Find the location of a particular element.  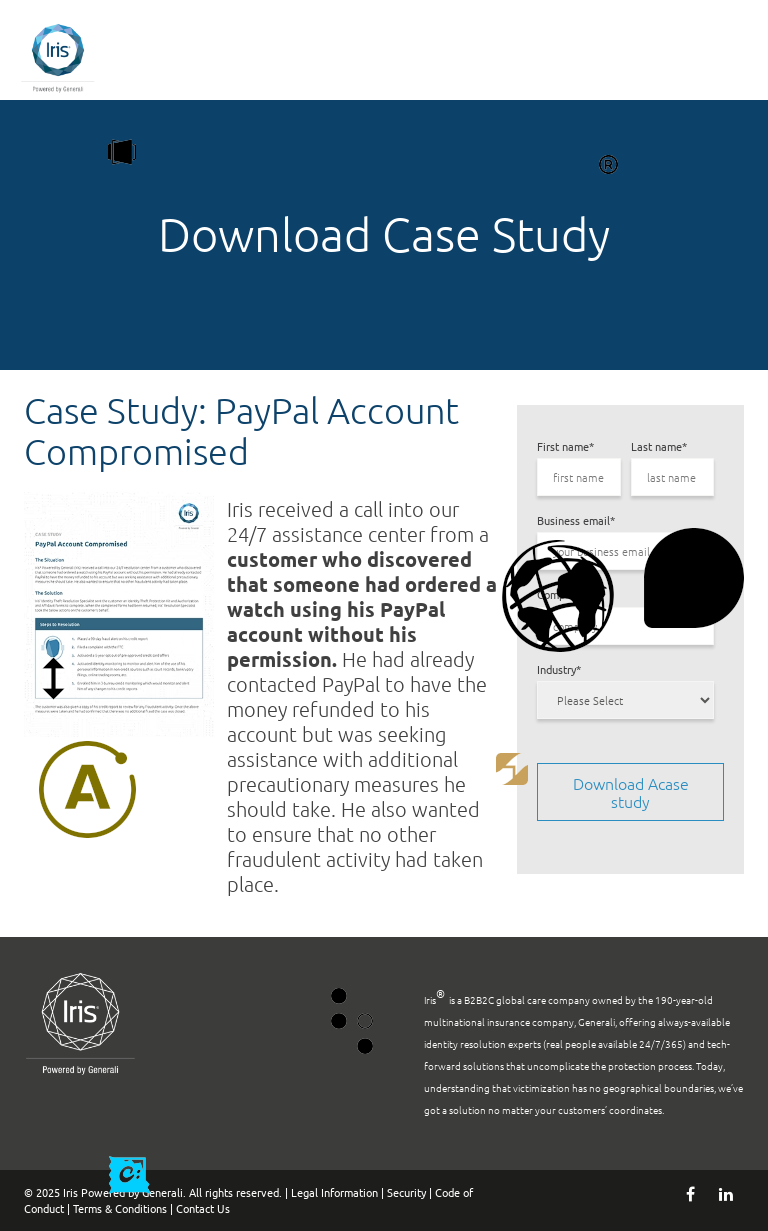

braintrust logo is located at coordinates (694, 578).